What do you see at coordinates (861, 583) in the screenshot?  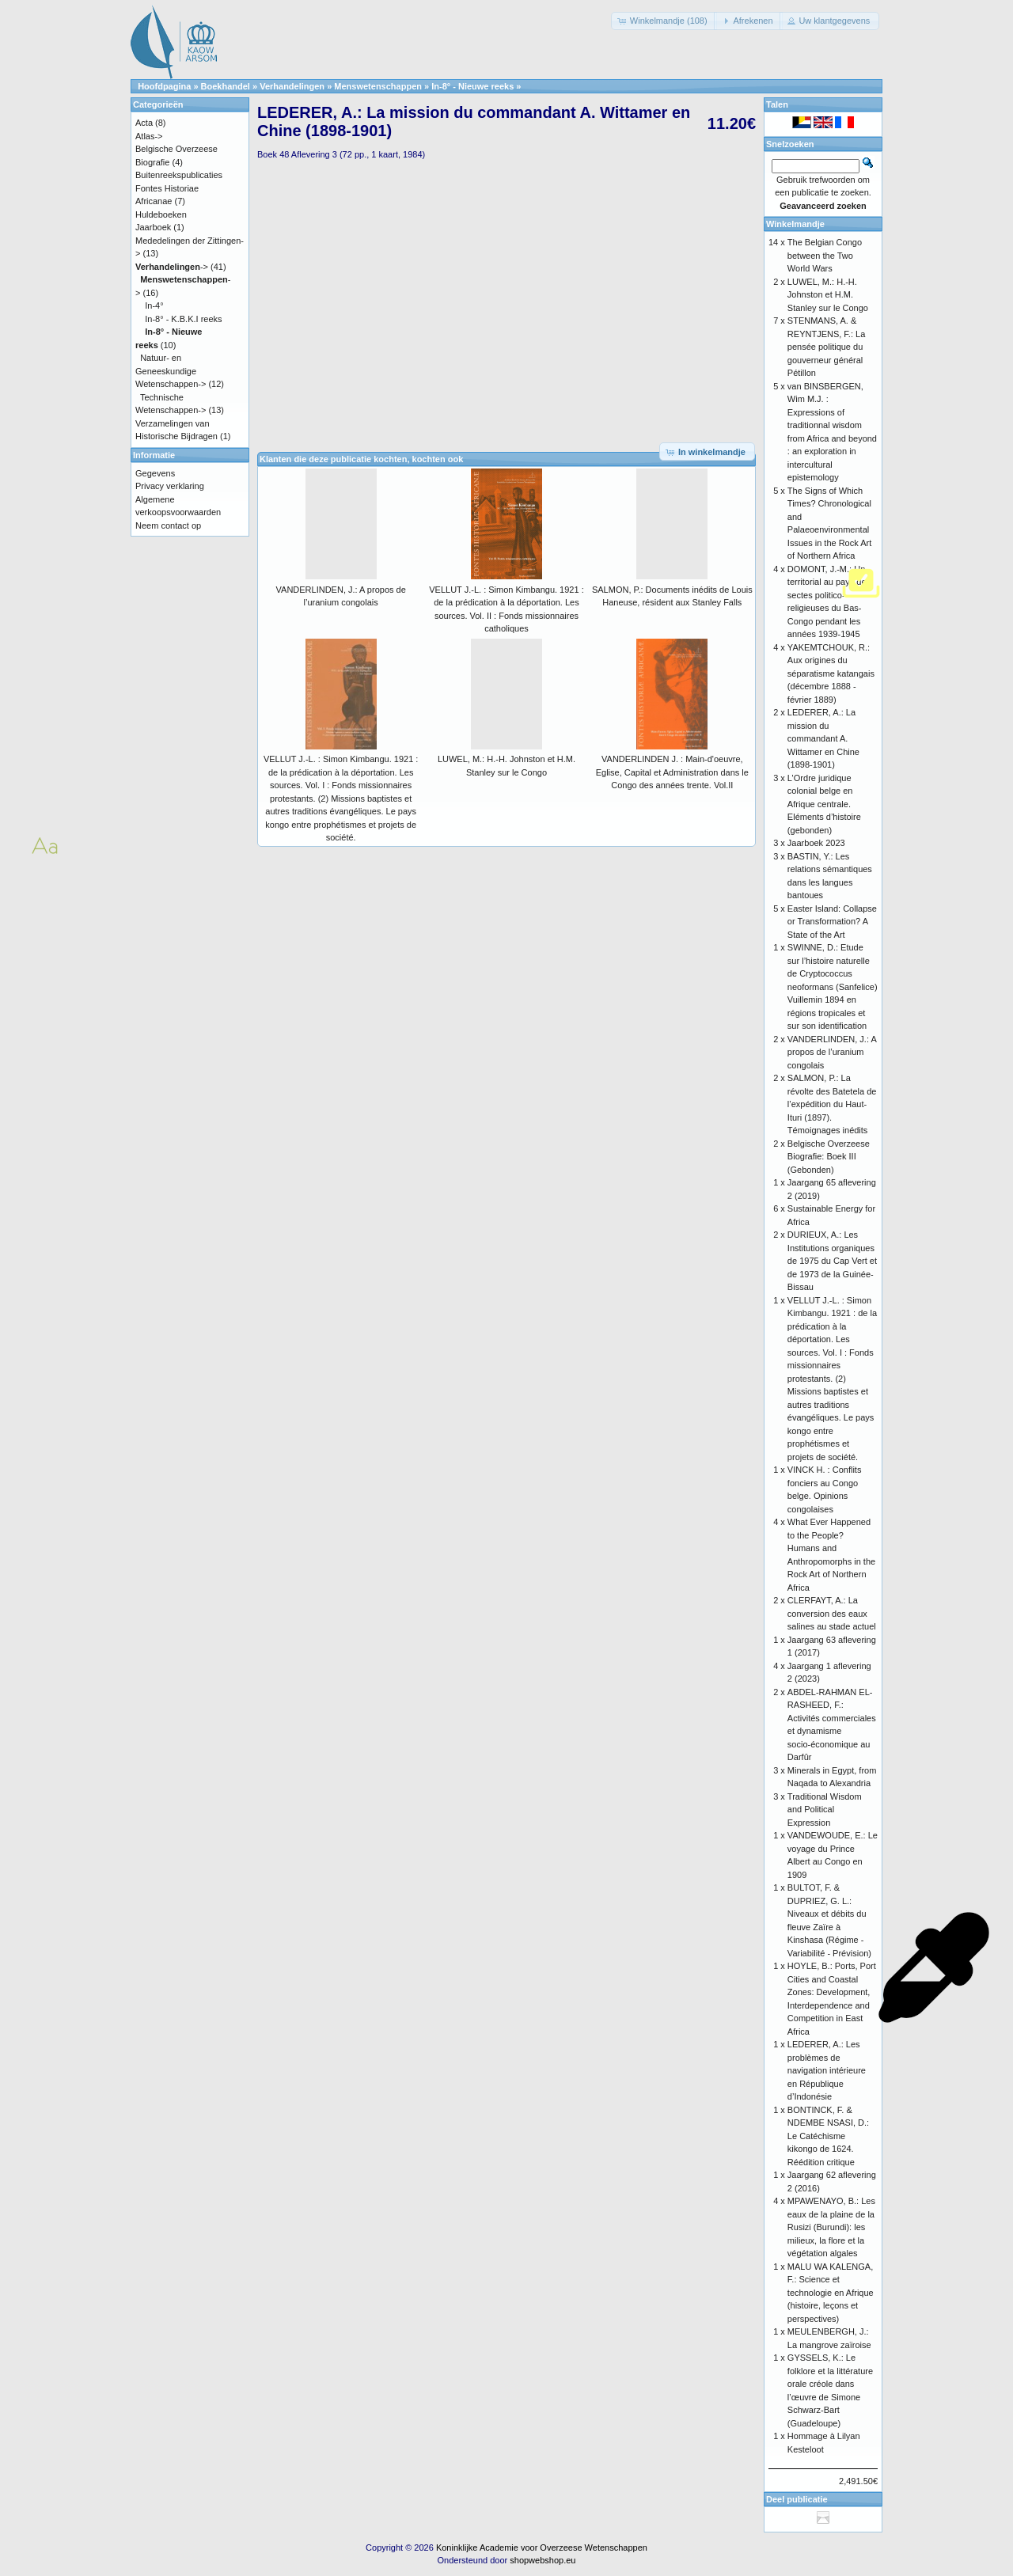 I see `cast a vote or submit approval` at bounding box center [861, 583].